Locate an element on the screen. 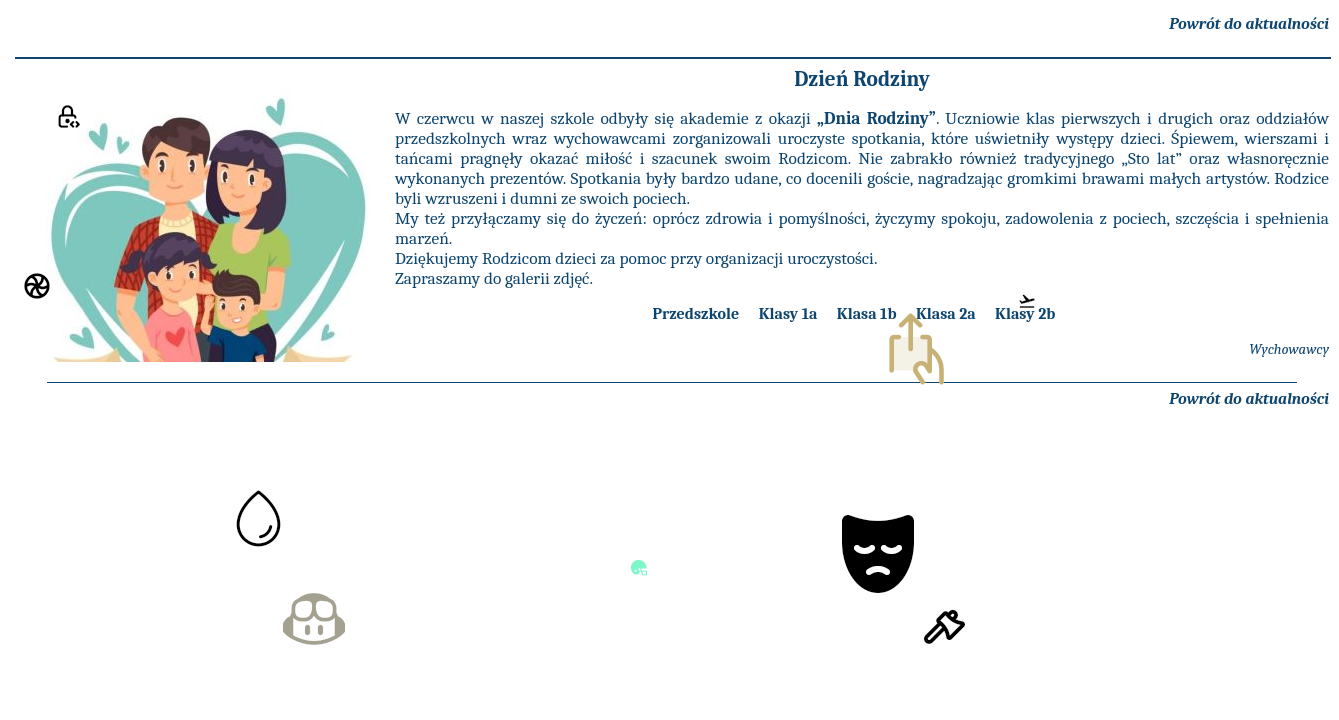 This screenshot has width=1339, height=720. access github copilot AI assistant is located at coordinates (314, 619).